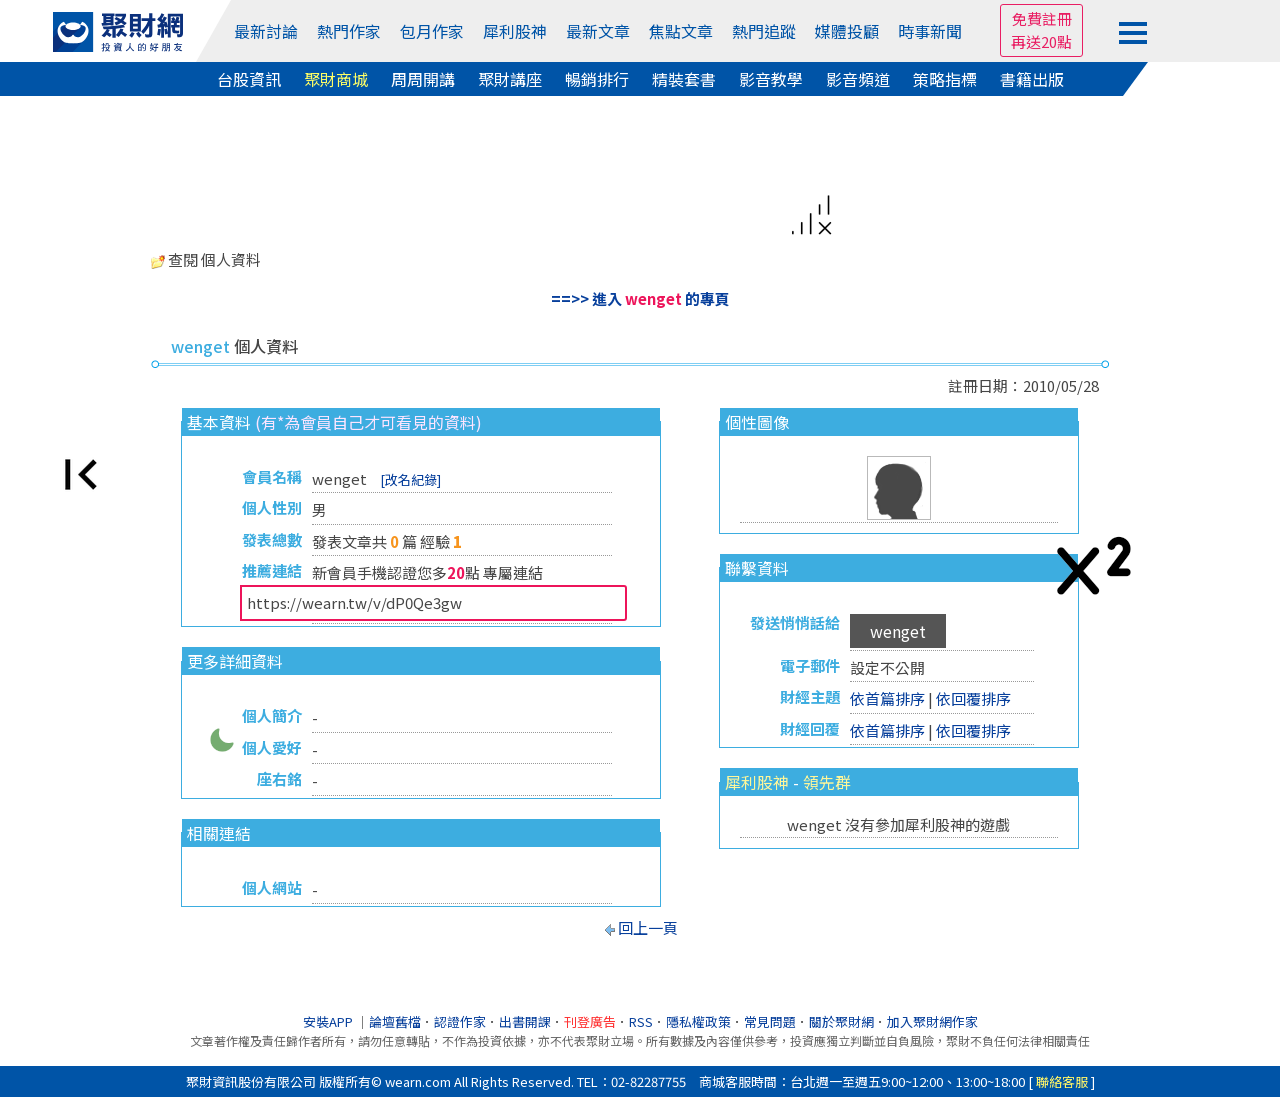  I want to click on no cellular signal available, so click(812, 217).